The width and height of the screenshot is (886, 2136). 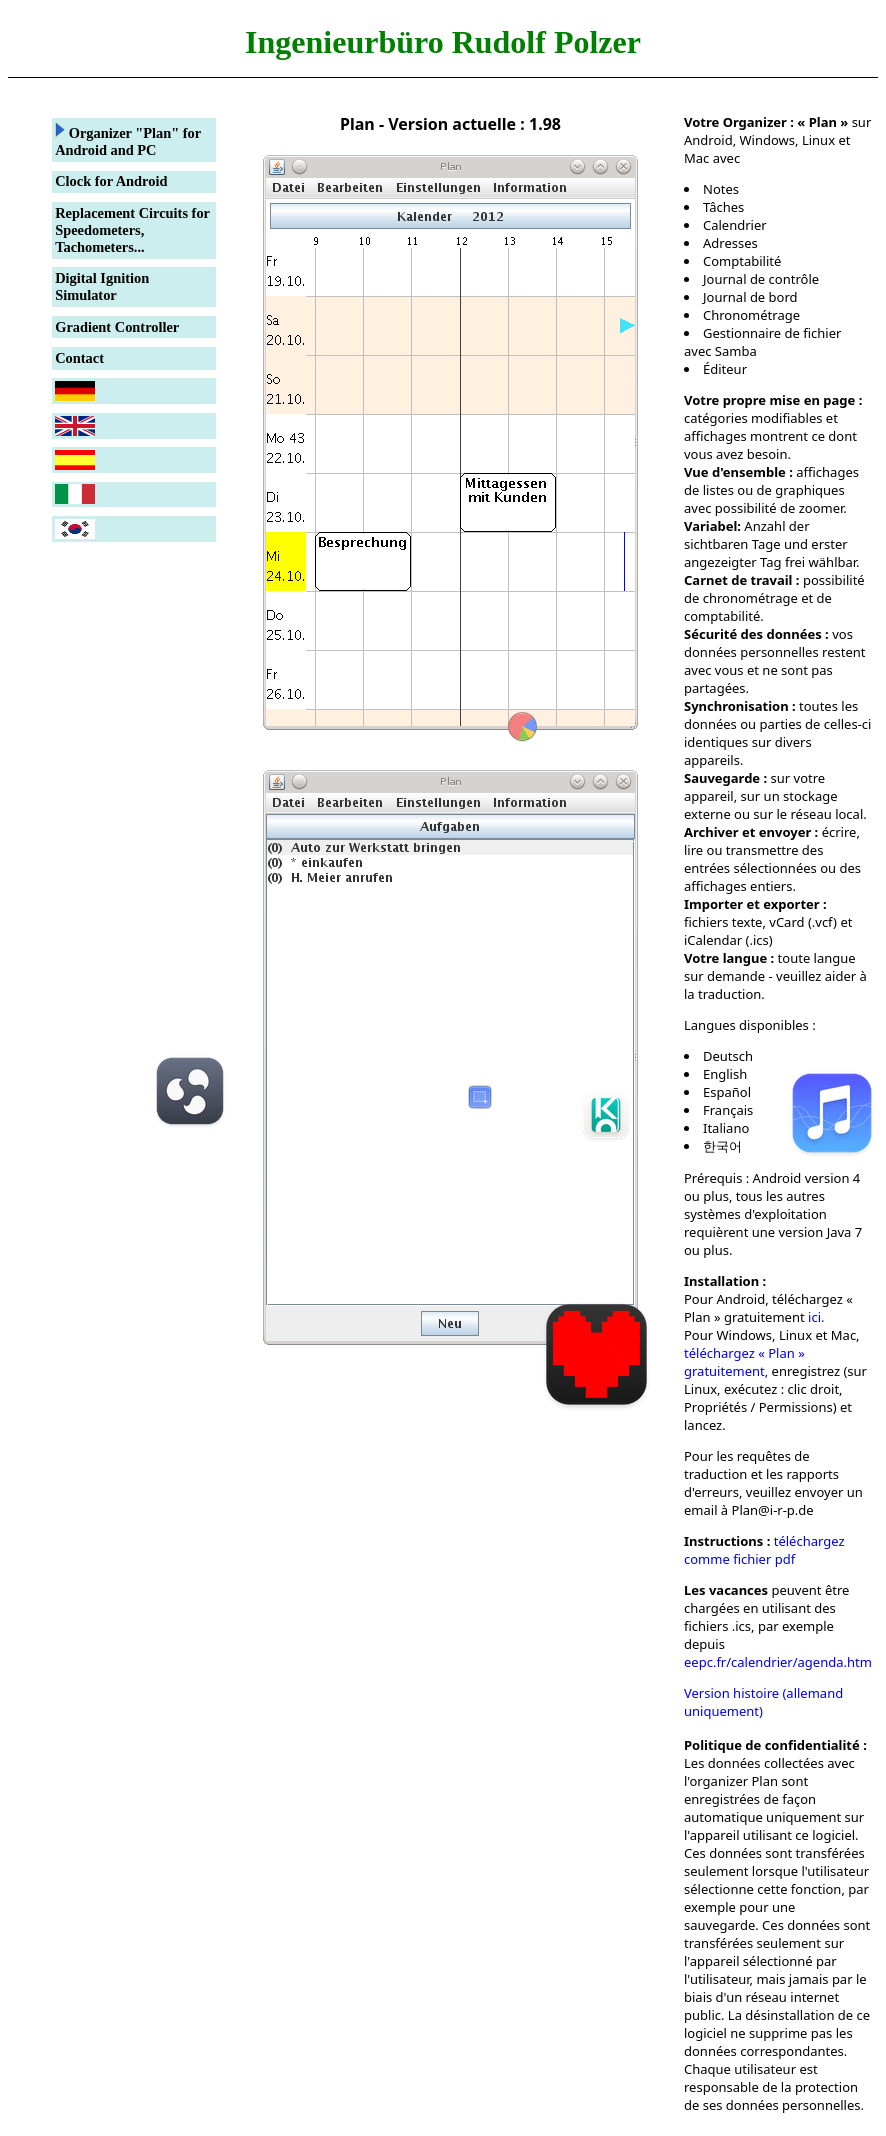 What do you see at coordinates (190, 1091) in the screenshot?
I see `launch ubuntu budgie desktop application` at bounding box center [190, 1091].